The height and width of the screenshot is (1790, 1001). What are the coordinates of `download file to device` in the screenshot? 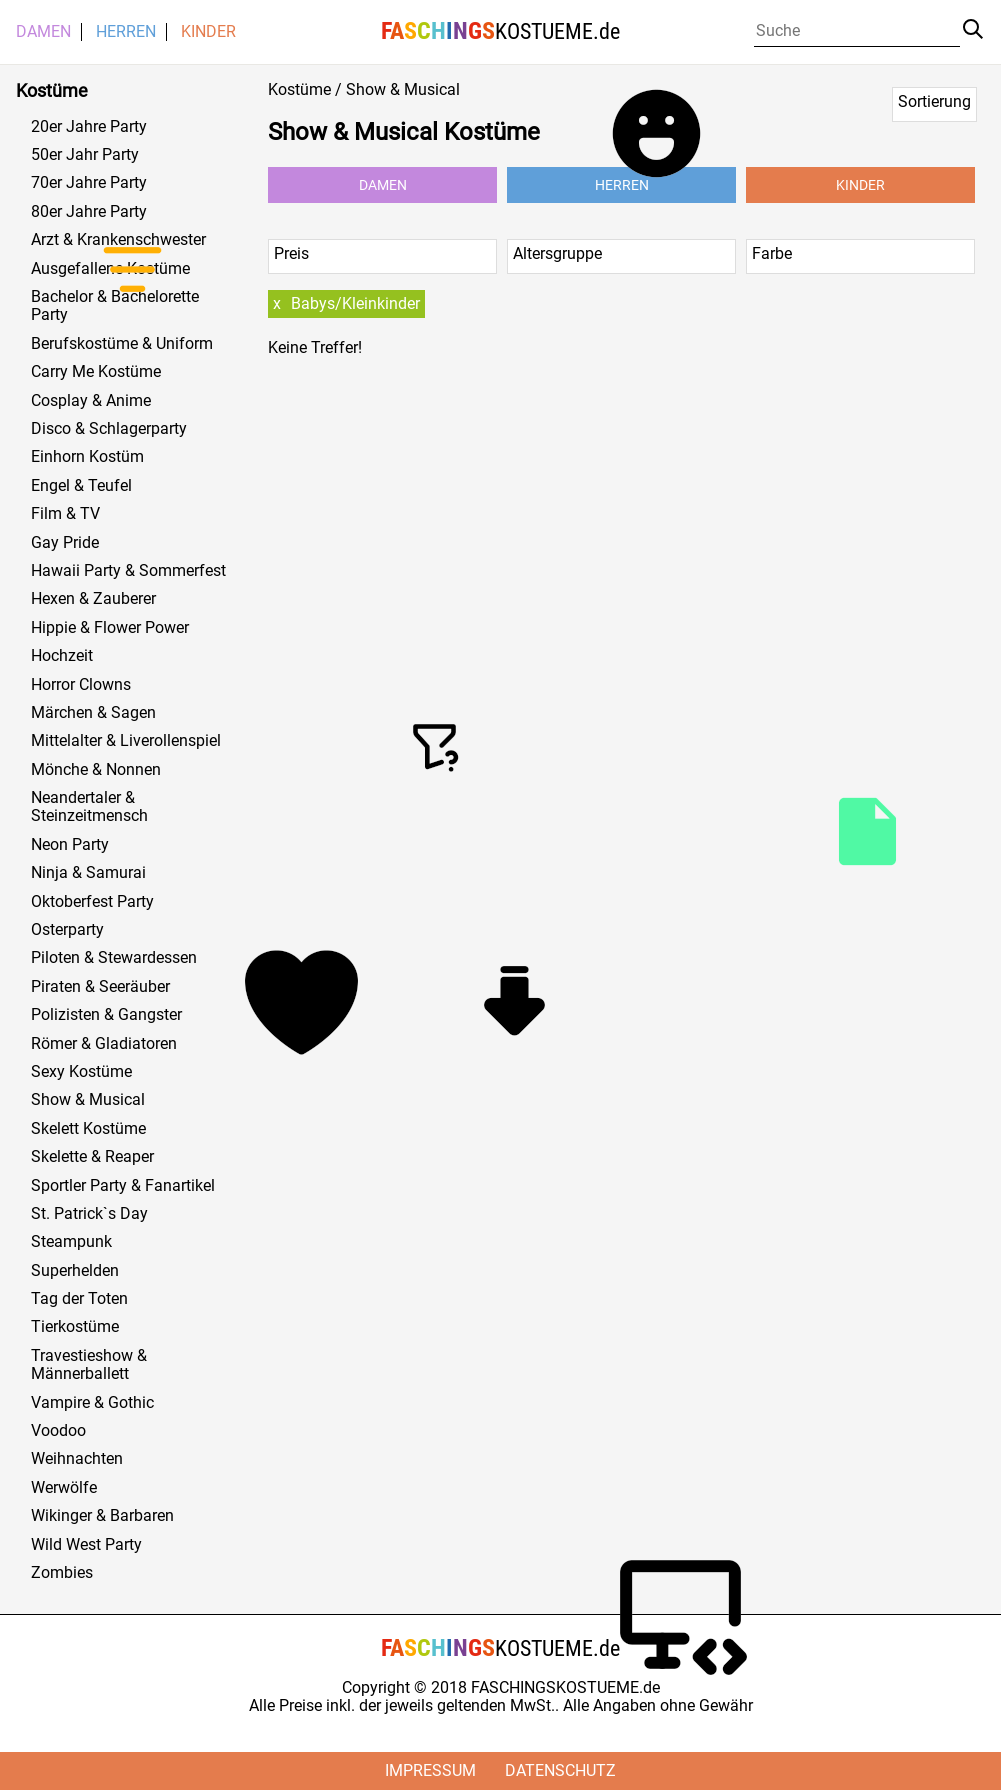 It's located at (514, 1001).